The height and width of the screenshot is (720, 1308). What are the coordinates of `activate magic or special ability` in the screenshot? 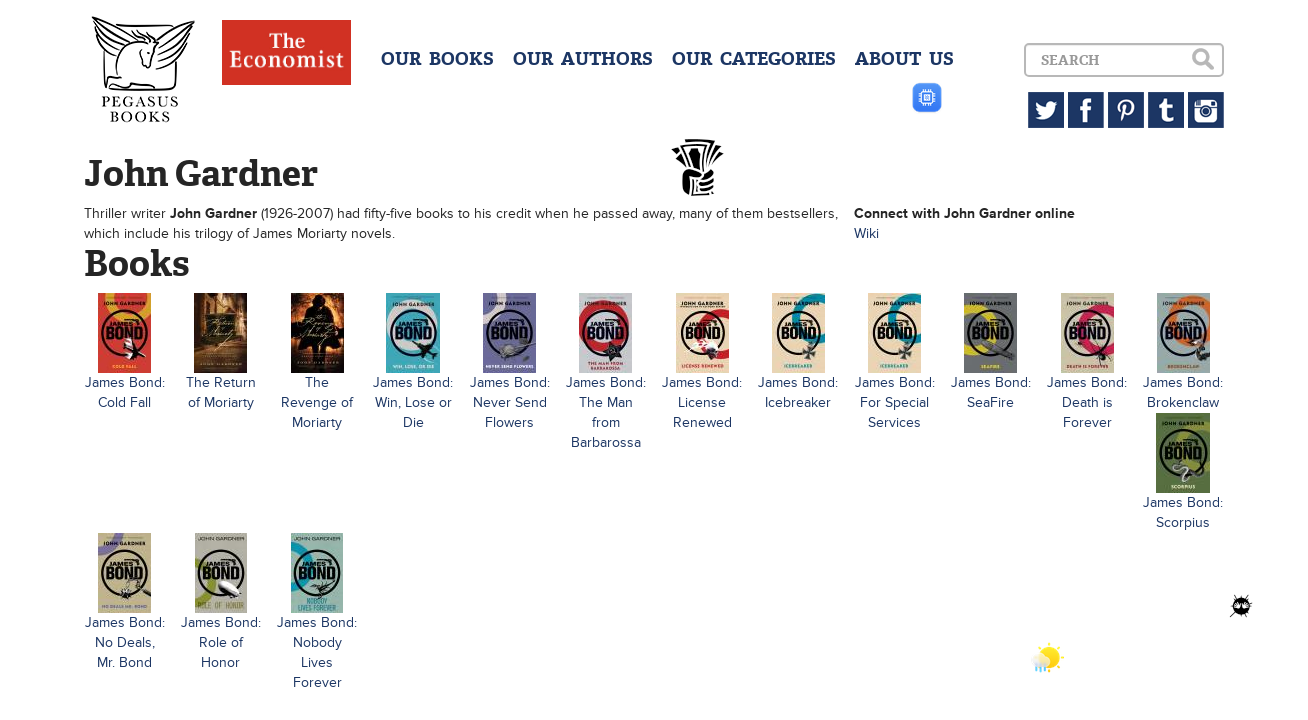 It's located at (1241, 606).